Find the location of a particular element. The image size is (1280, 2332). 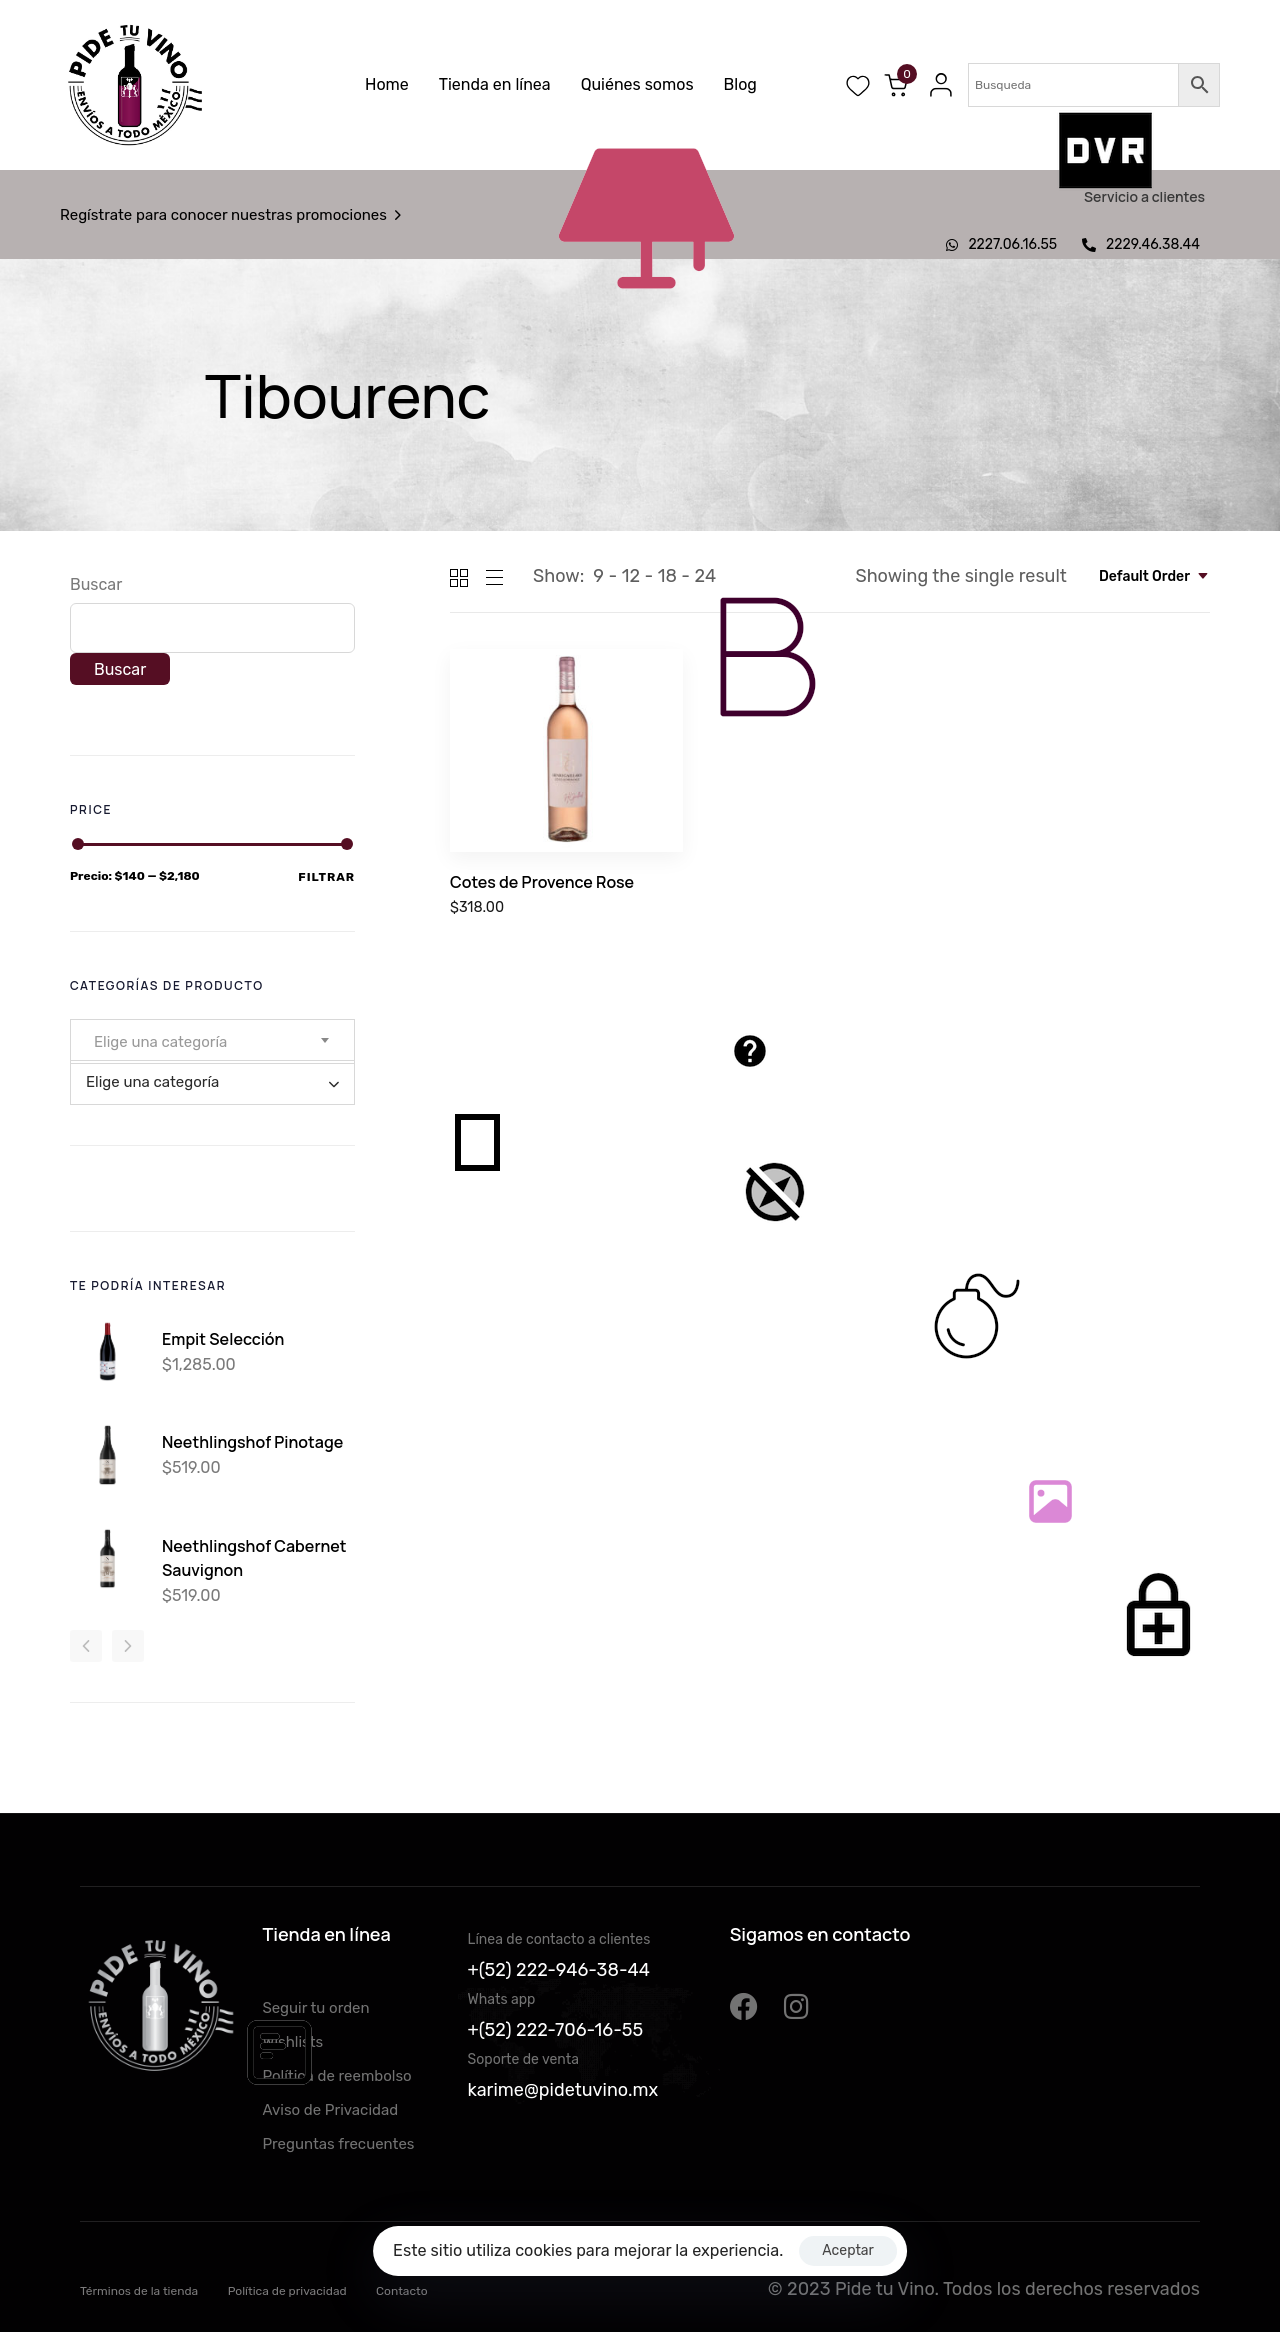

crop image to portrait orientation is located at coordinates (477, 1142).